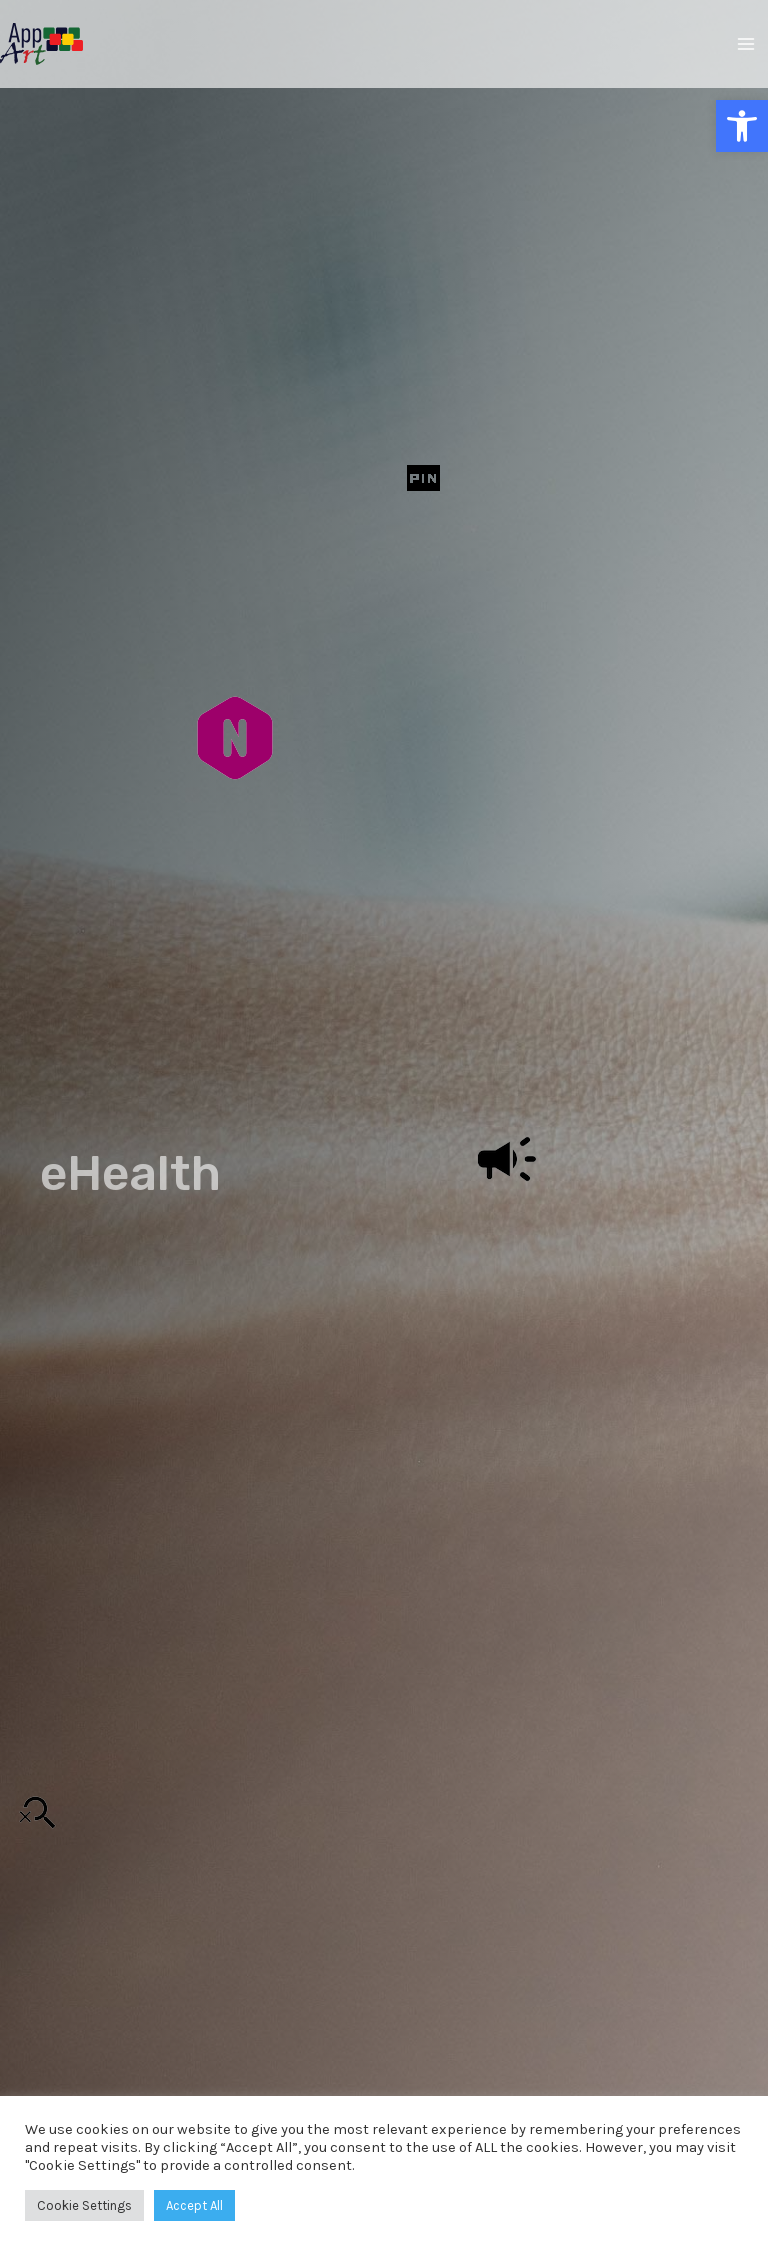 The image size is (768, 2251). What do you see at coordinates (235, 738) in the screenshot?
I see `indicates a notification or new item` at bounding box center [235, 738].